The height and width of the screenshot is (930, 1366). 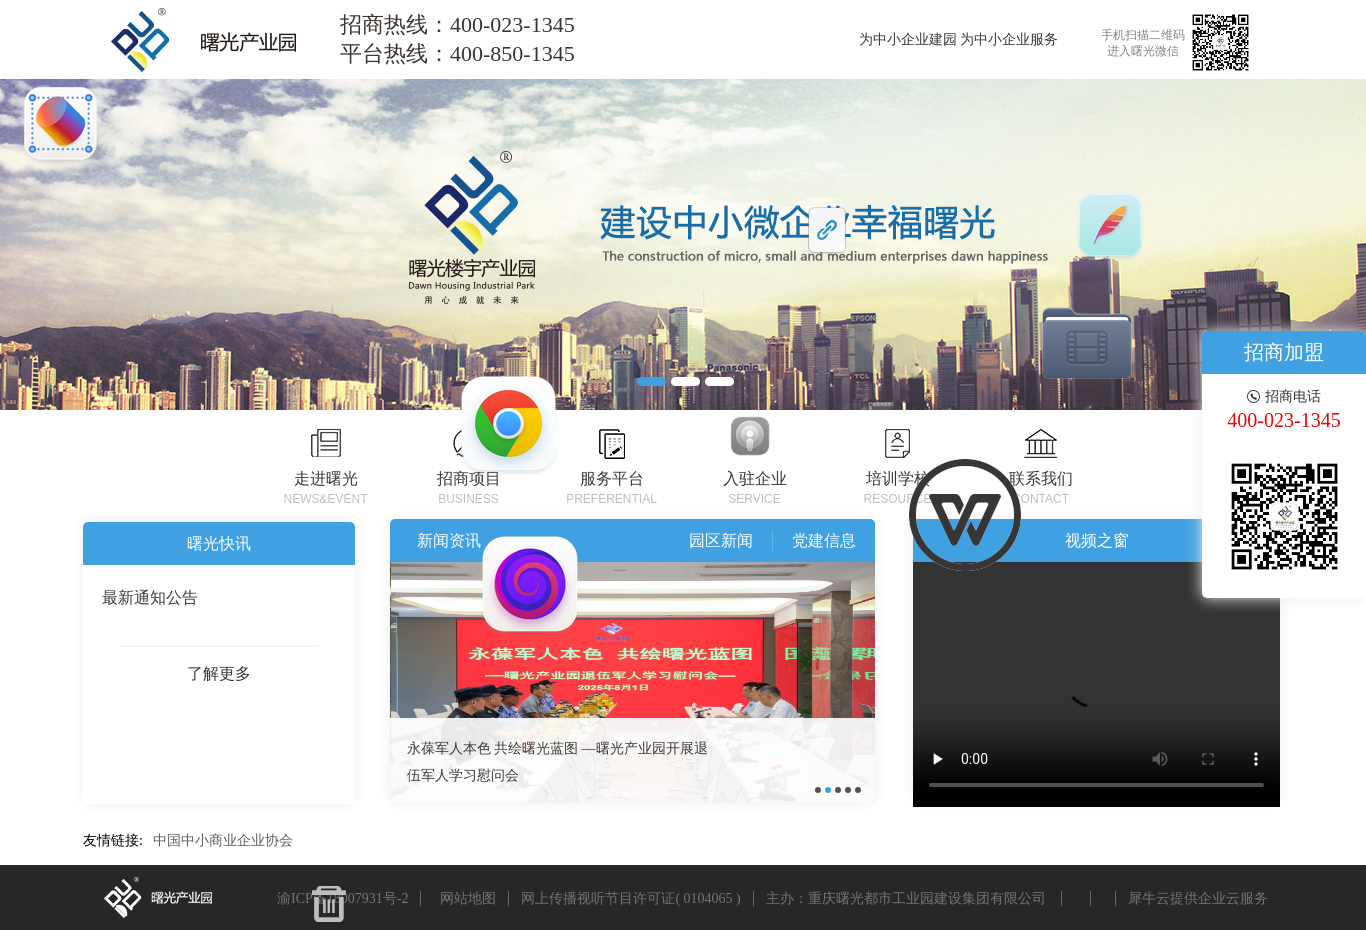 What do you see at coordinates (1110, 225) in the screenshot?
I see `launch apache jmeter application` at bounding box center [1110, 225].